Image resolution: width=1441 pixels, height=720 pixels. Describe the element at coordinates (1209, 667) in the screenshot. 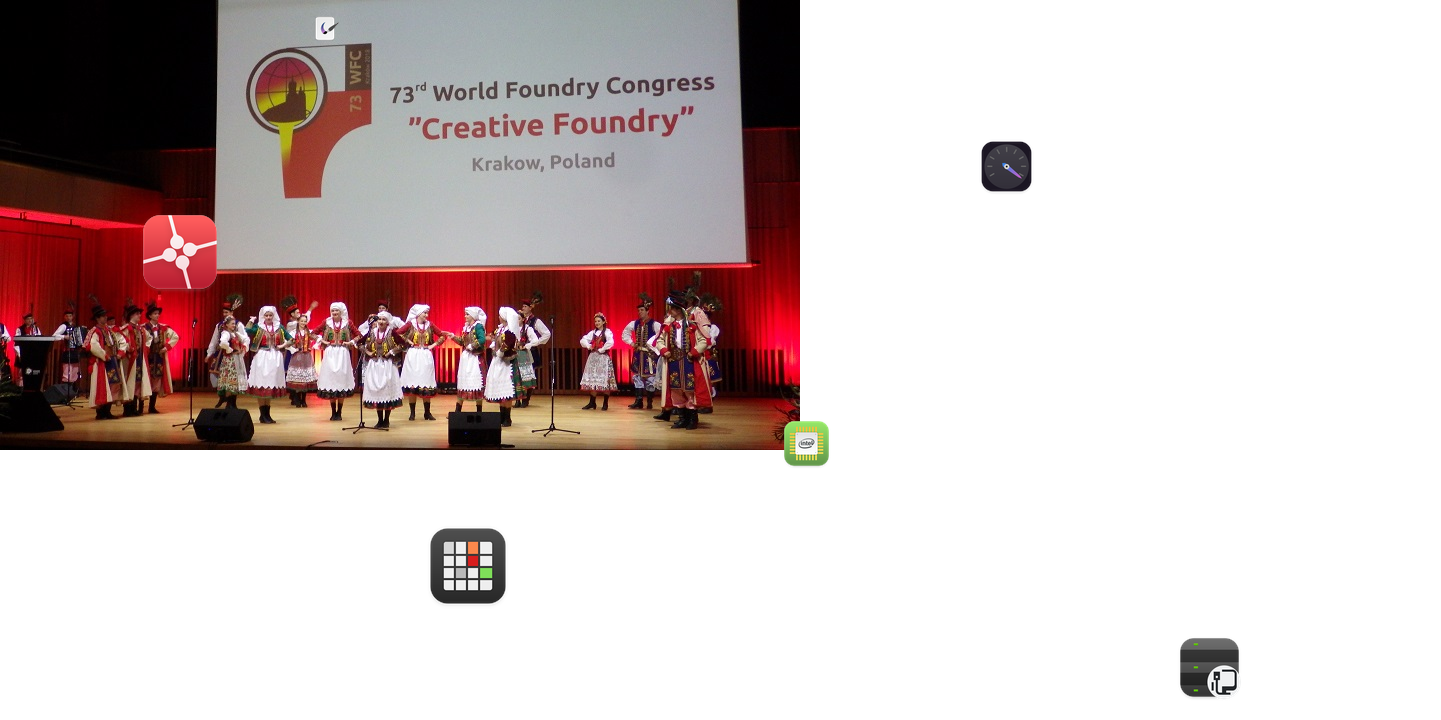

I see `configure dhcp server settings` at that location.